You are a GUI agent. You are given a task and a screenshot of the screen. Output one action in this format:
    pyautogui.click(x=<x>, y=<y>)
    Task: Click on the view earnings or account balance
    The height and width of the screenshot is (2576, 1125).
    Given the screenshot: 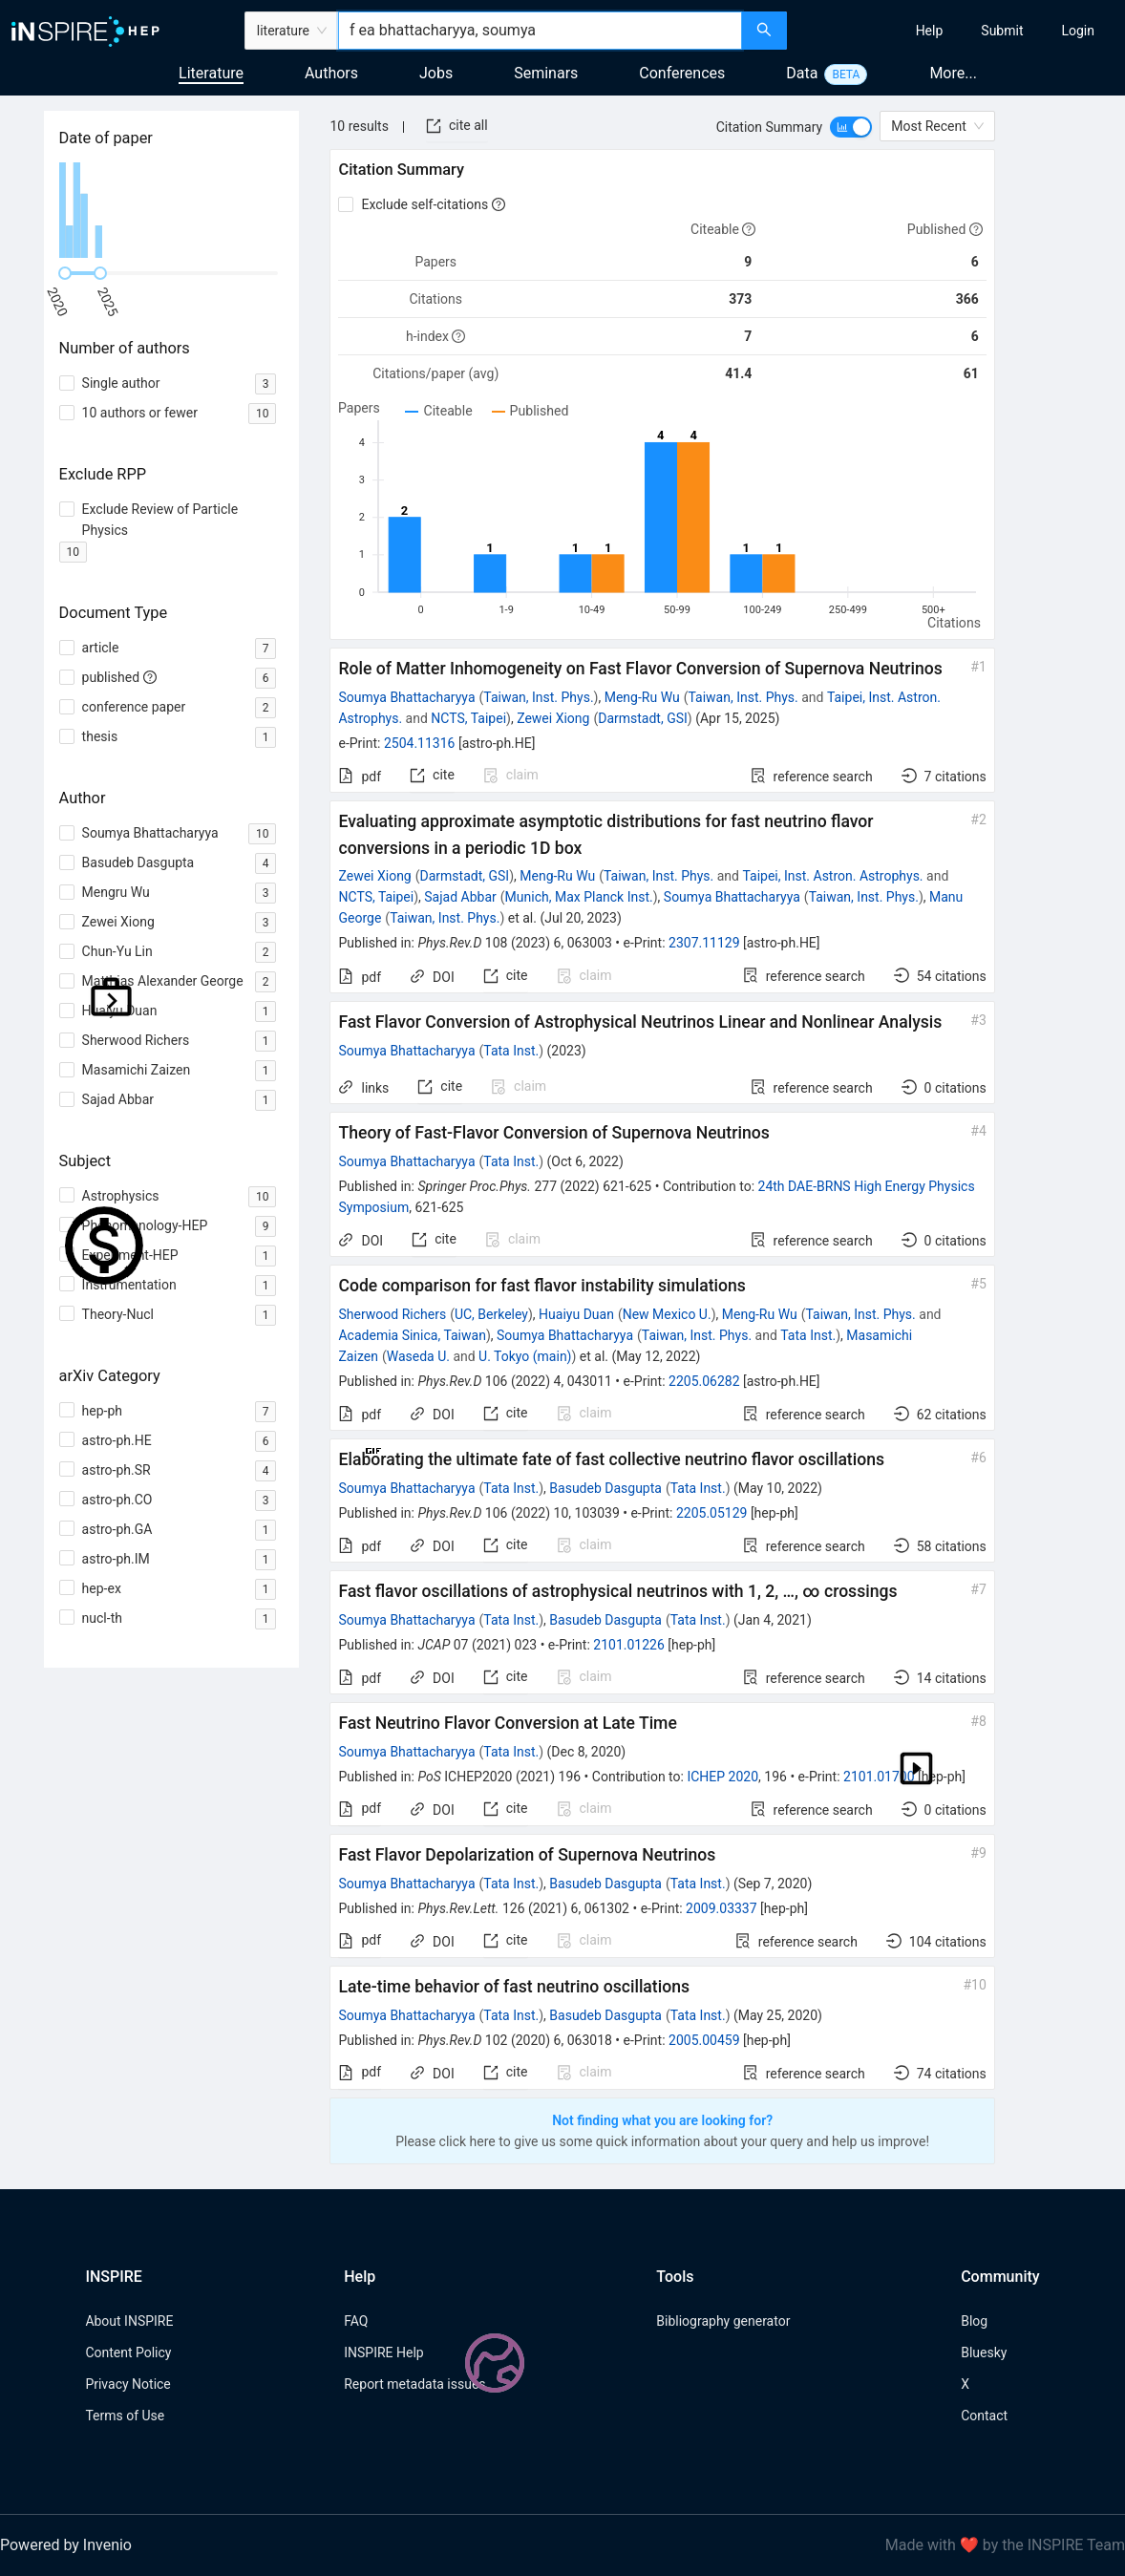 What is the action you would take?
    pyautogui.click(x=104, y=1245)
    